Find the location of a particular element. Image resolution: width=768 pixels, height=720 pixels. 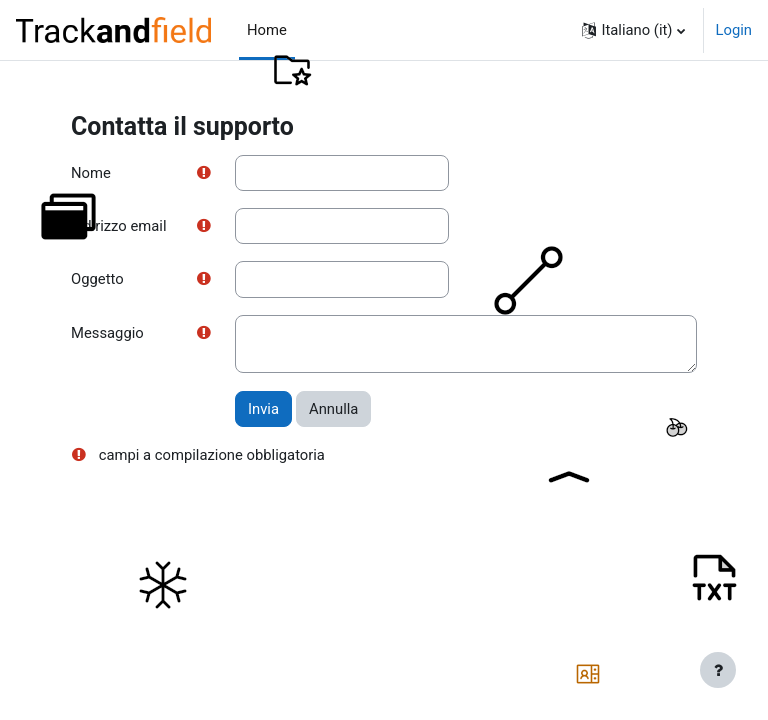

collapse or minimize a section is located at coordinates (569, 478).